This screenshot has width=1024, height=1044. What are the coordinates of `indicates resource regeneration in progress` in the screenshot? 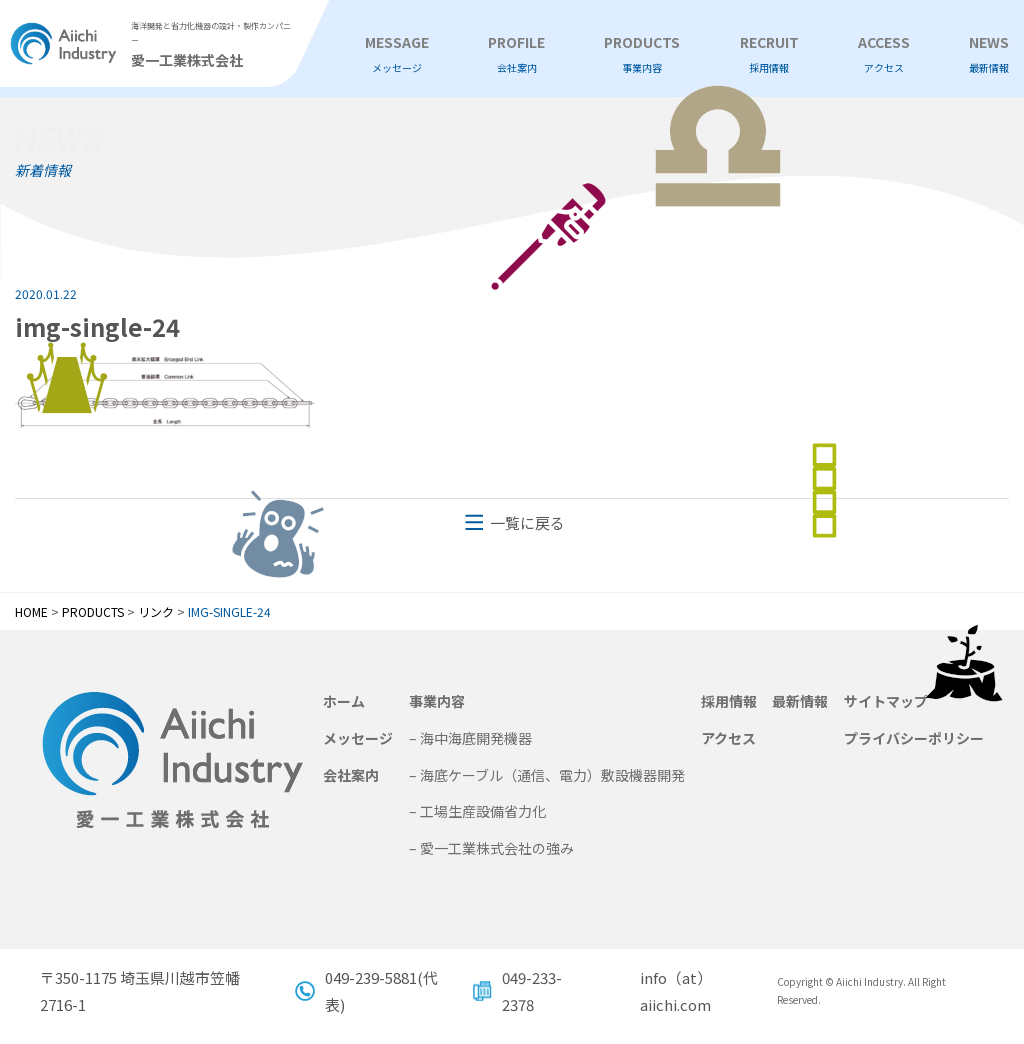 It's located at (964, 663).